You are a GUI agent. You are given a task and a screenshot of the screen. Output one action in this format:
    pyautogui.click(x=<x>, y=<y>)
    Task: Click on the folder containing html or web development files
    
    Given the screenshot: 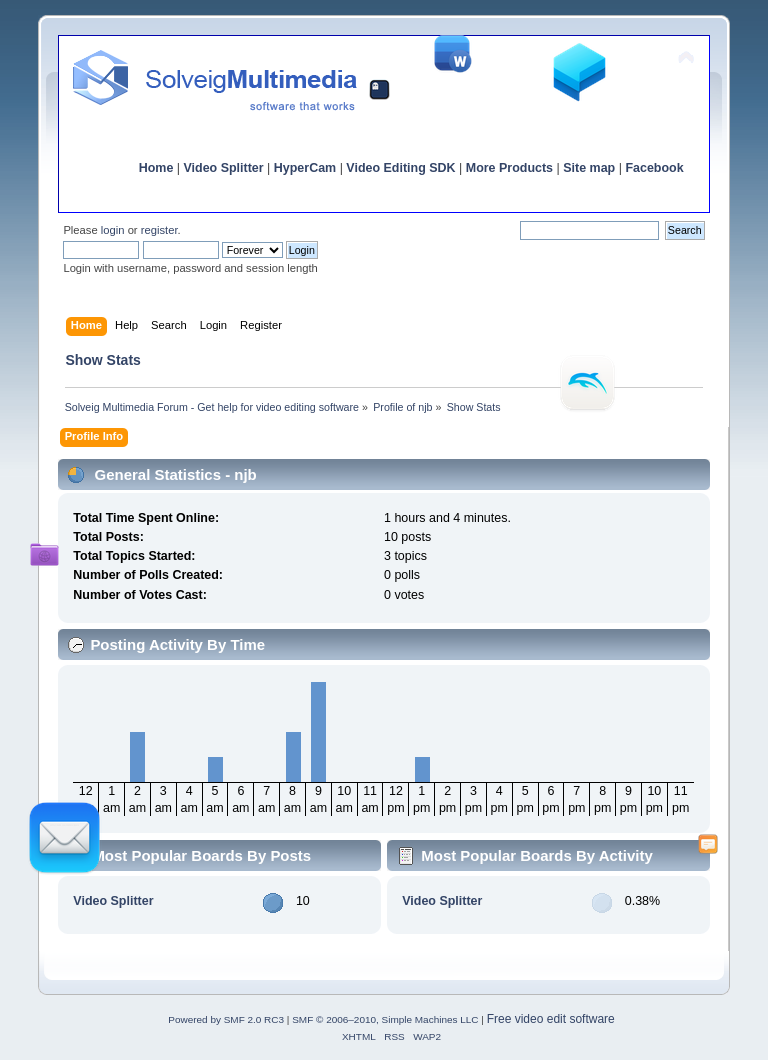 What is the action you would take?
    pyautogui.click(x=44, y=554)
    